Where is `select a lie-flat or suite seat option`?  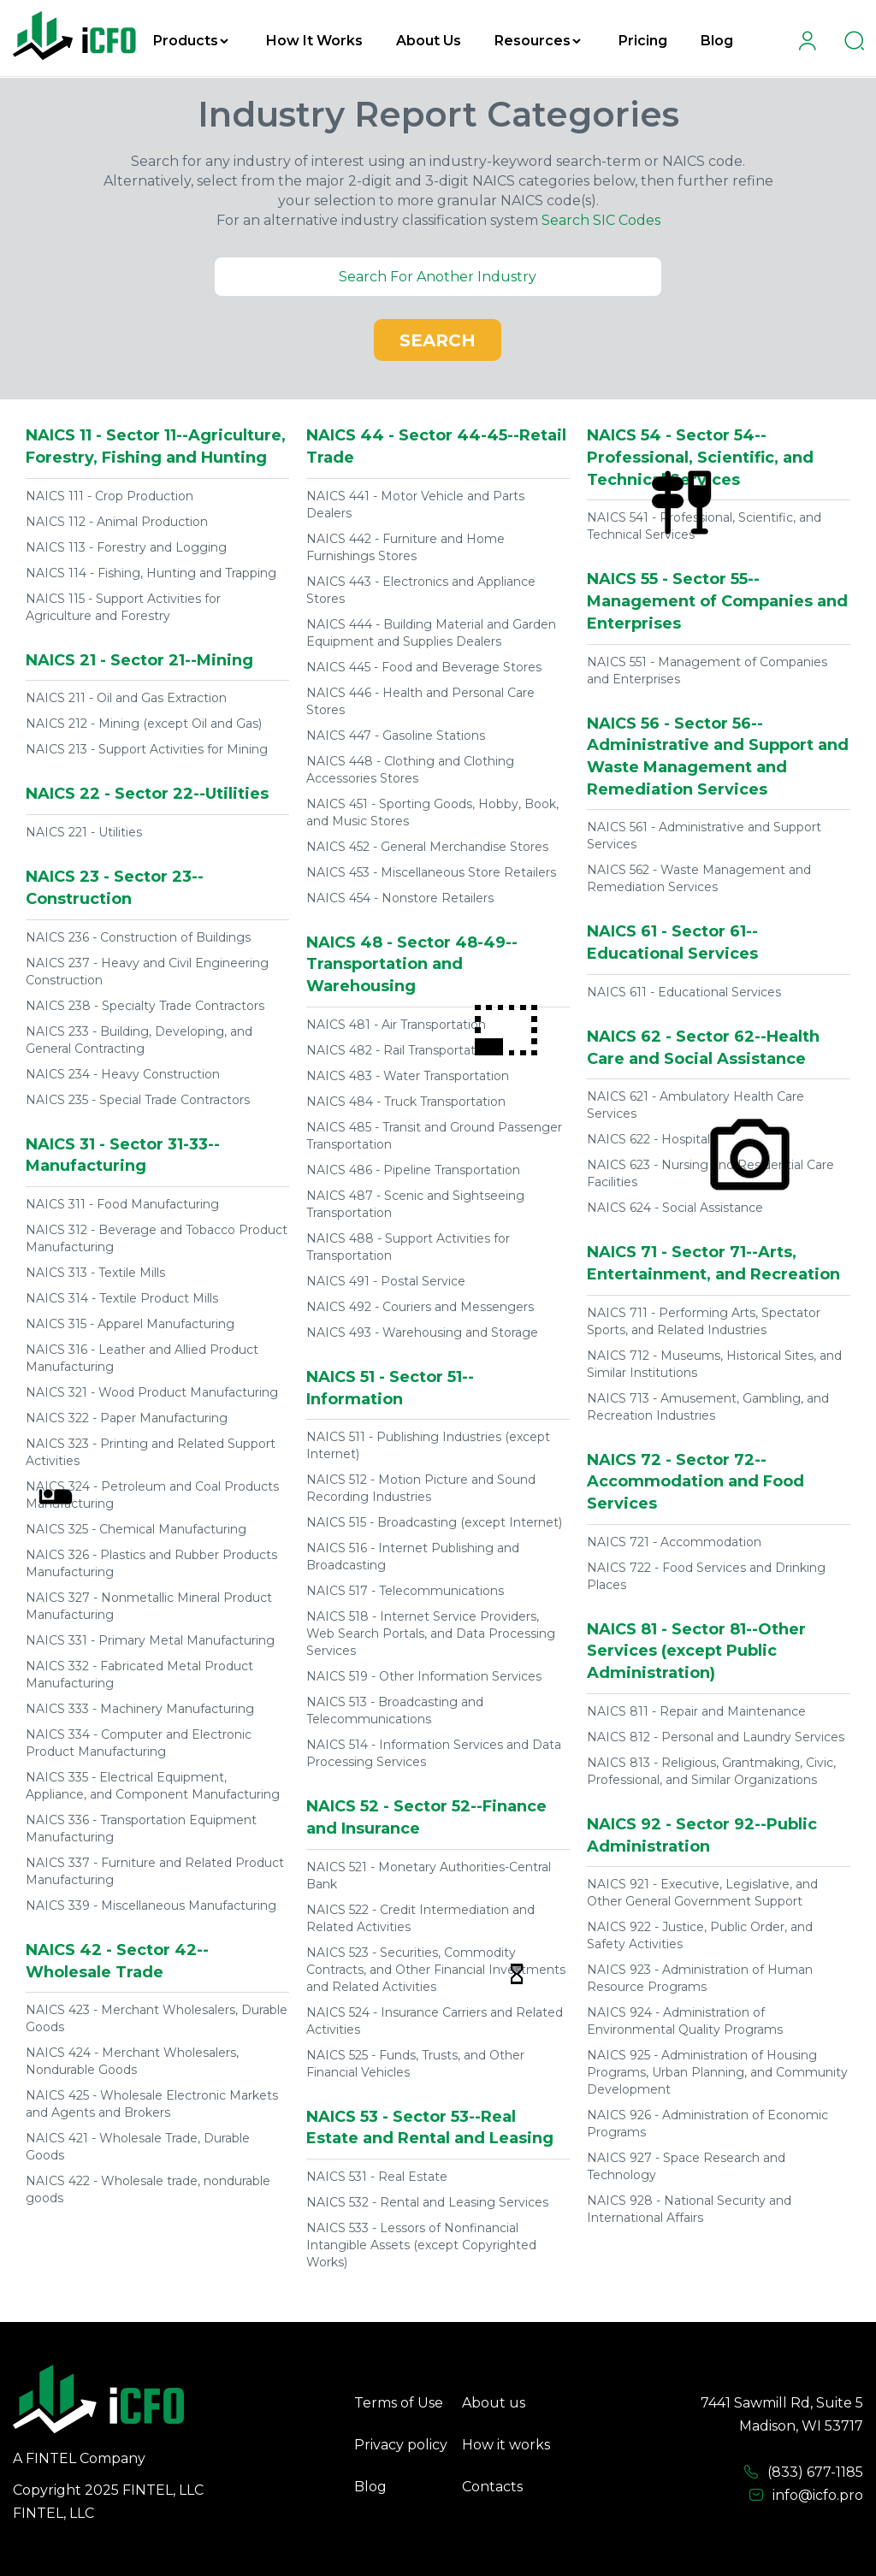
select a lie-flat or suite seat option is located at coordinates (56, 1497).